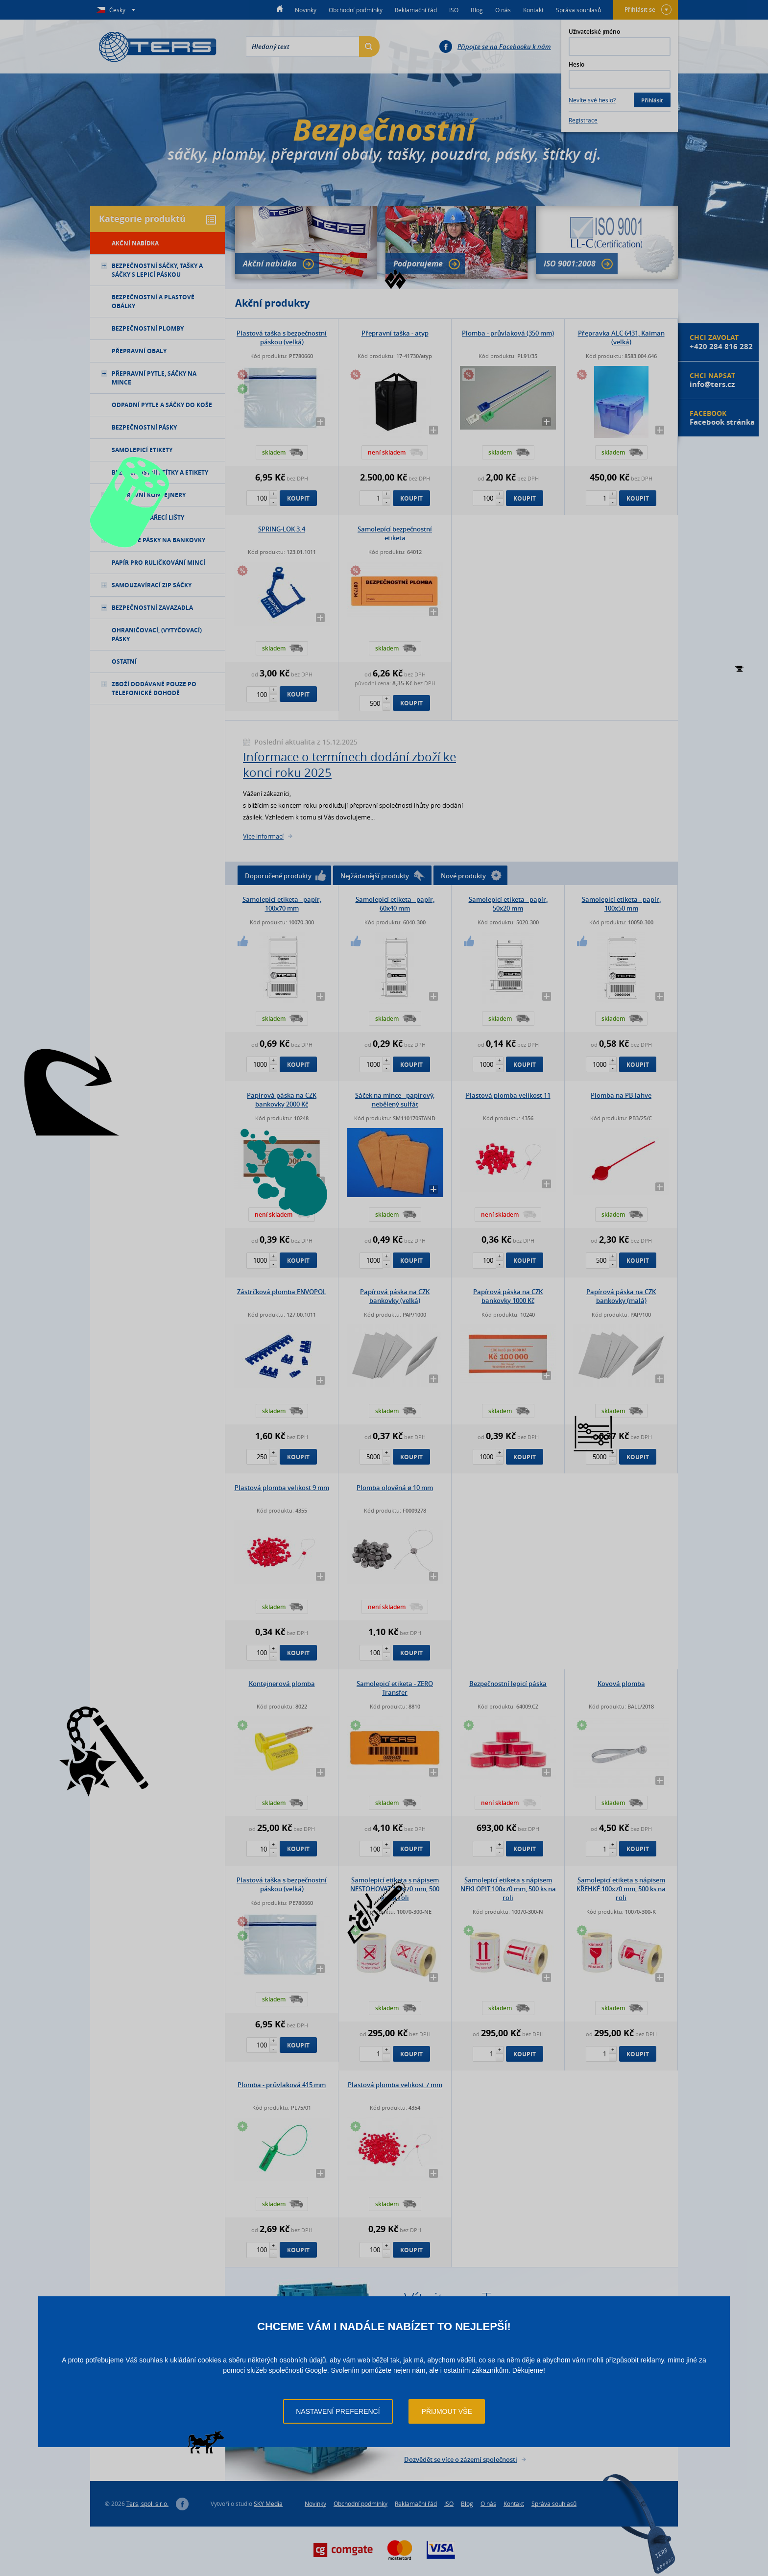  Describe the element at coordinates (739, 668) in the screenshot. I see `access crafting or blacksmith features` at that location.